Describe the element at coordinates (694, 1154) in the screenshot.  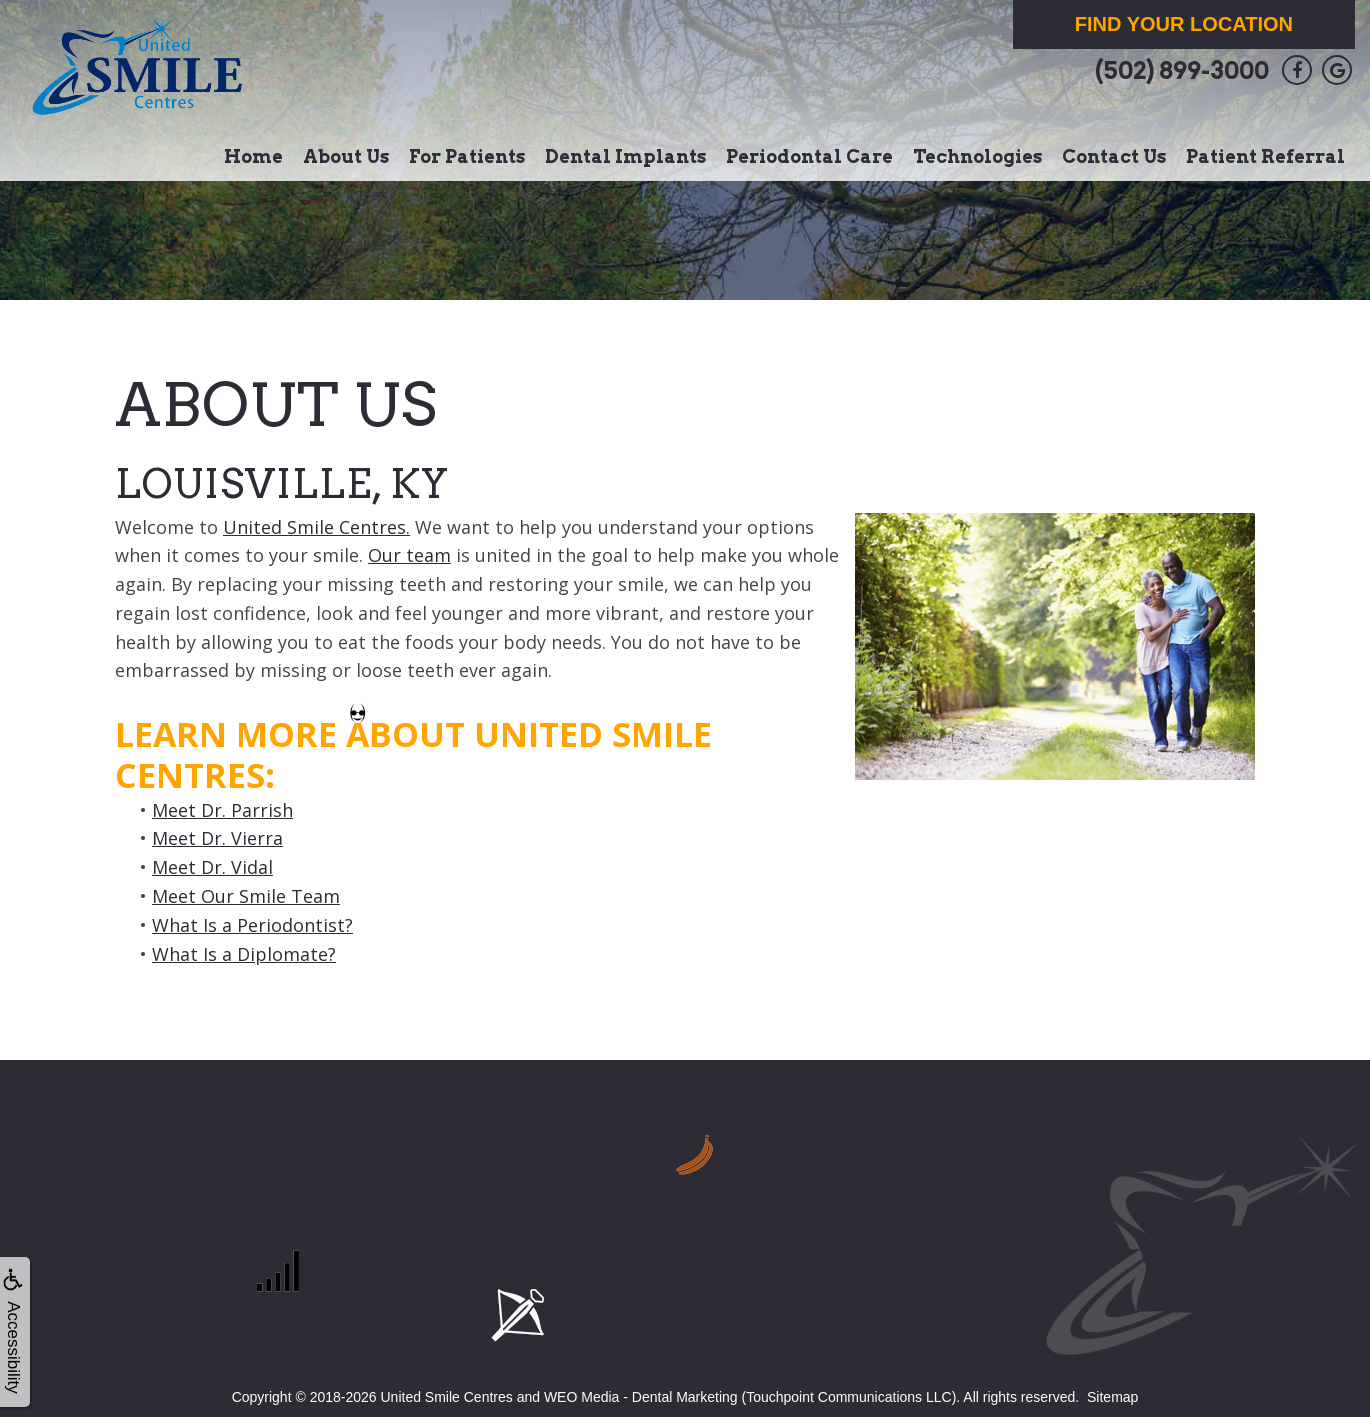
I see `indicates banana or tropical fruit category` at that location.